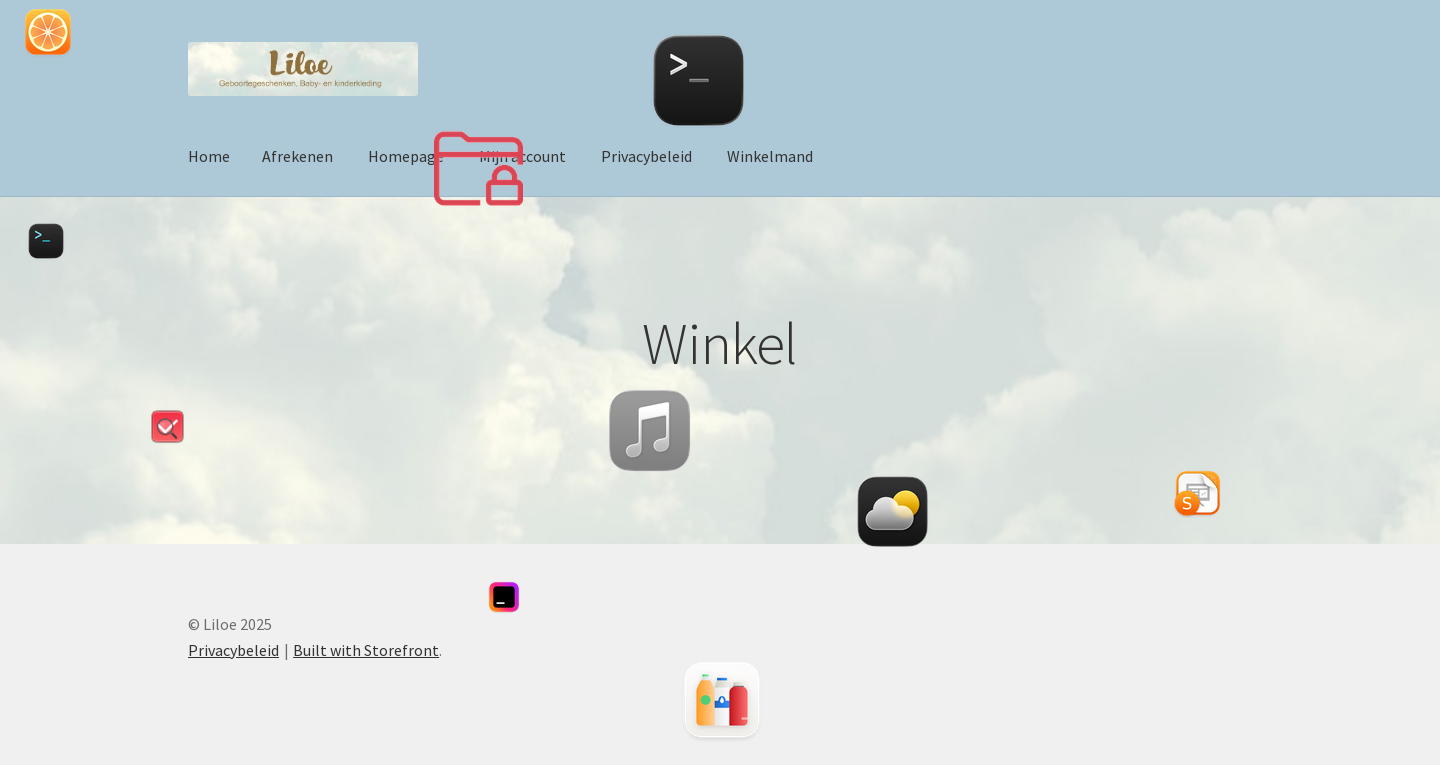  Describe the element at coordinates (892, 511) in the screenshot. I see `open the weather app` at that location.